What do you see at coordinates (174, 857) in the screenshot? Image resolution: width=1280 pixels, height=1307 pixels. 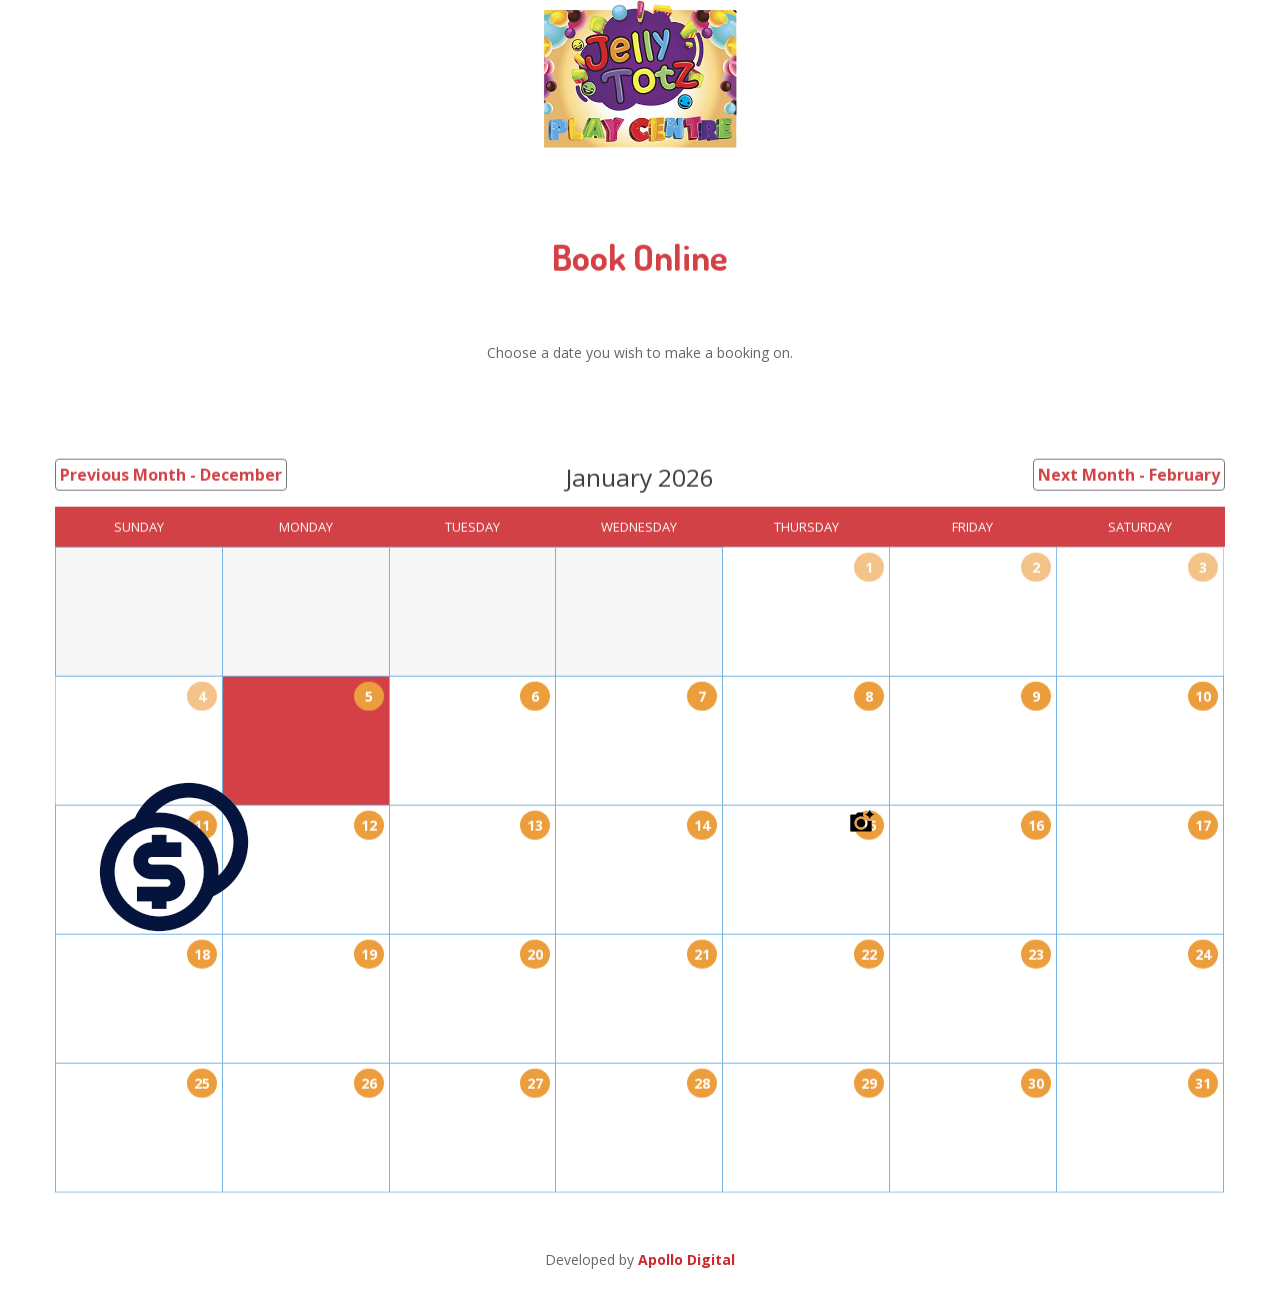 I see `view your coin balance or currency` at bounding box center [174, 857].